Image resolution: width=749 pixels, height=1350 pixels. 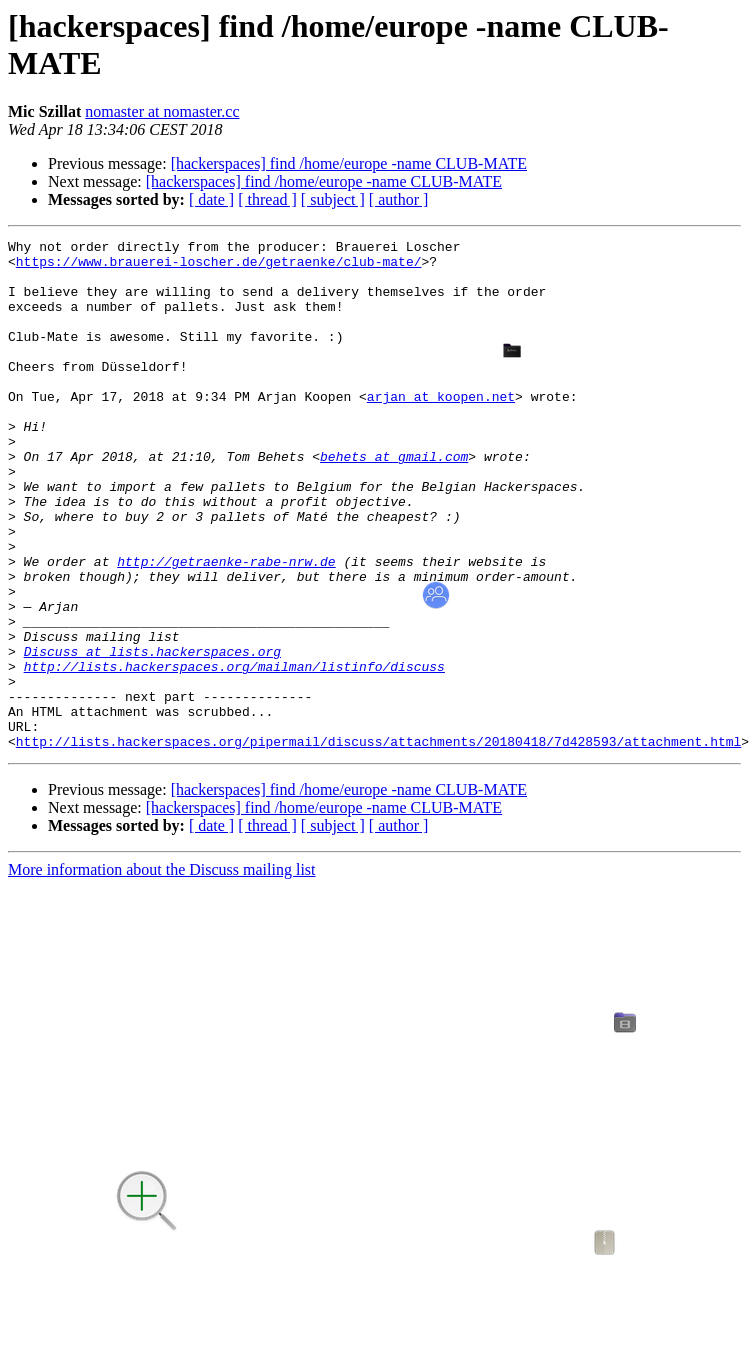 I want to click on access user accounts and settings, so click(x=436, y=595).